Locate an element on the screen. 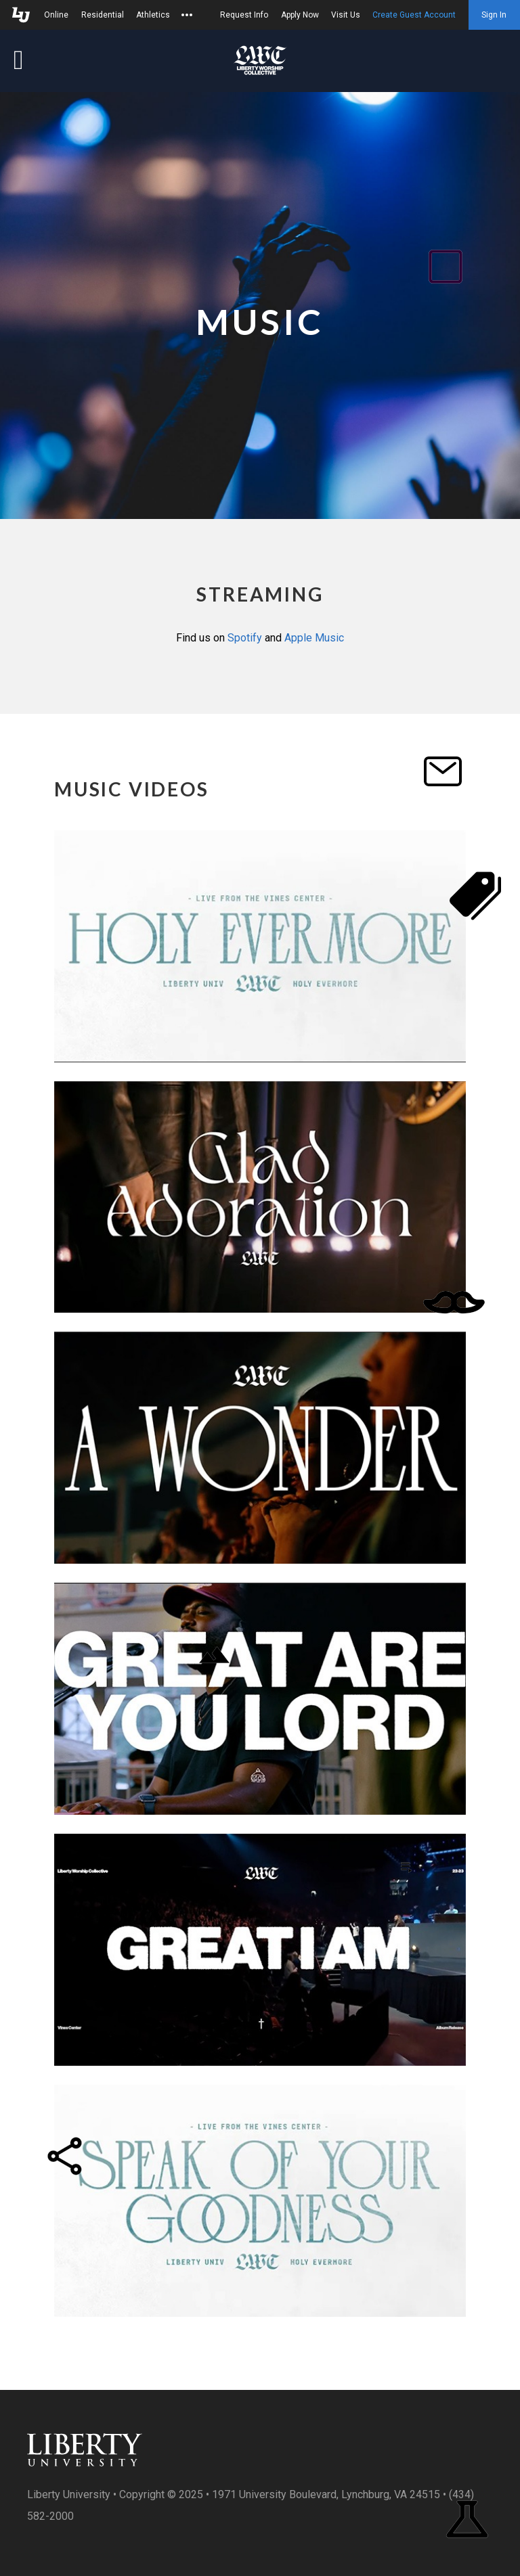 The height and width of the screenshot is (2576, 520). play all items in a playlist is located at coordinates (407, 1867).